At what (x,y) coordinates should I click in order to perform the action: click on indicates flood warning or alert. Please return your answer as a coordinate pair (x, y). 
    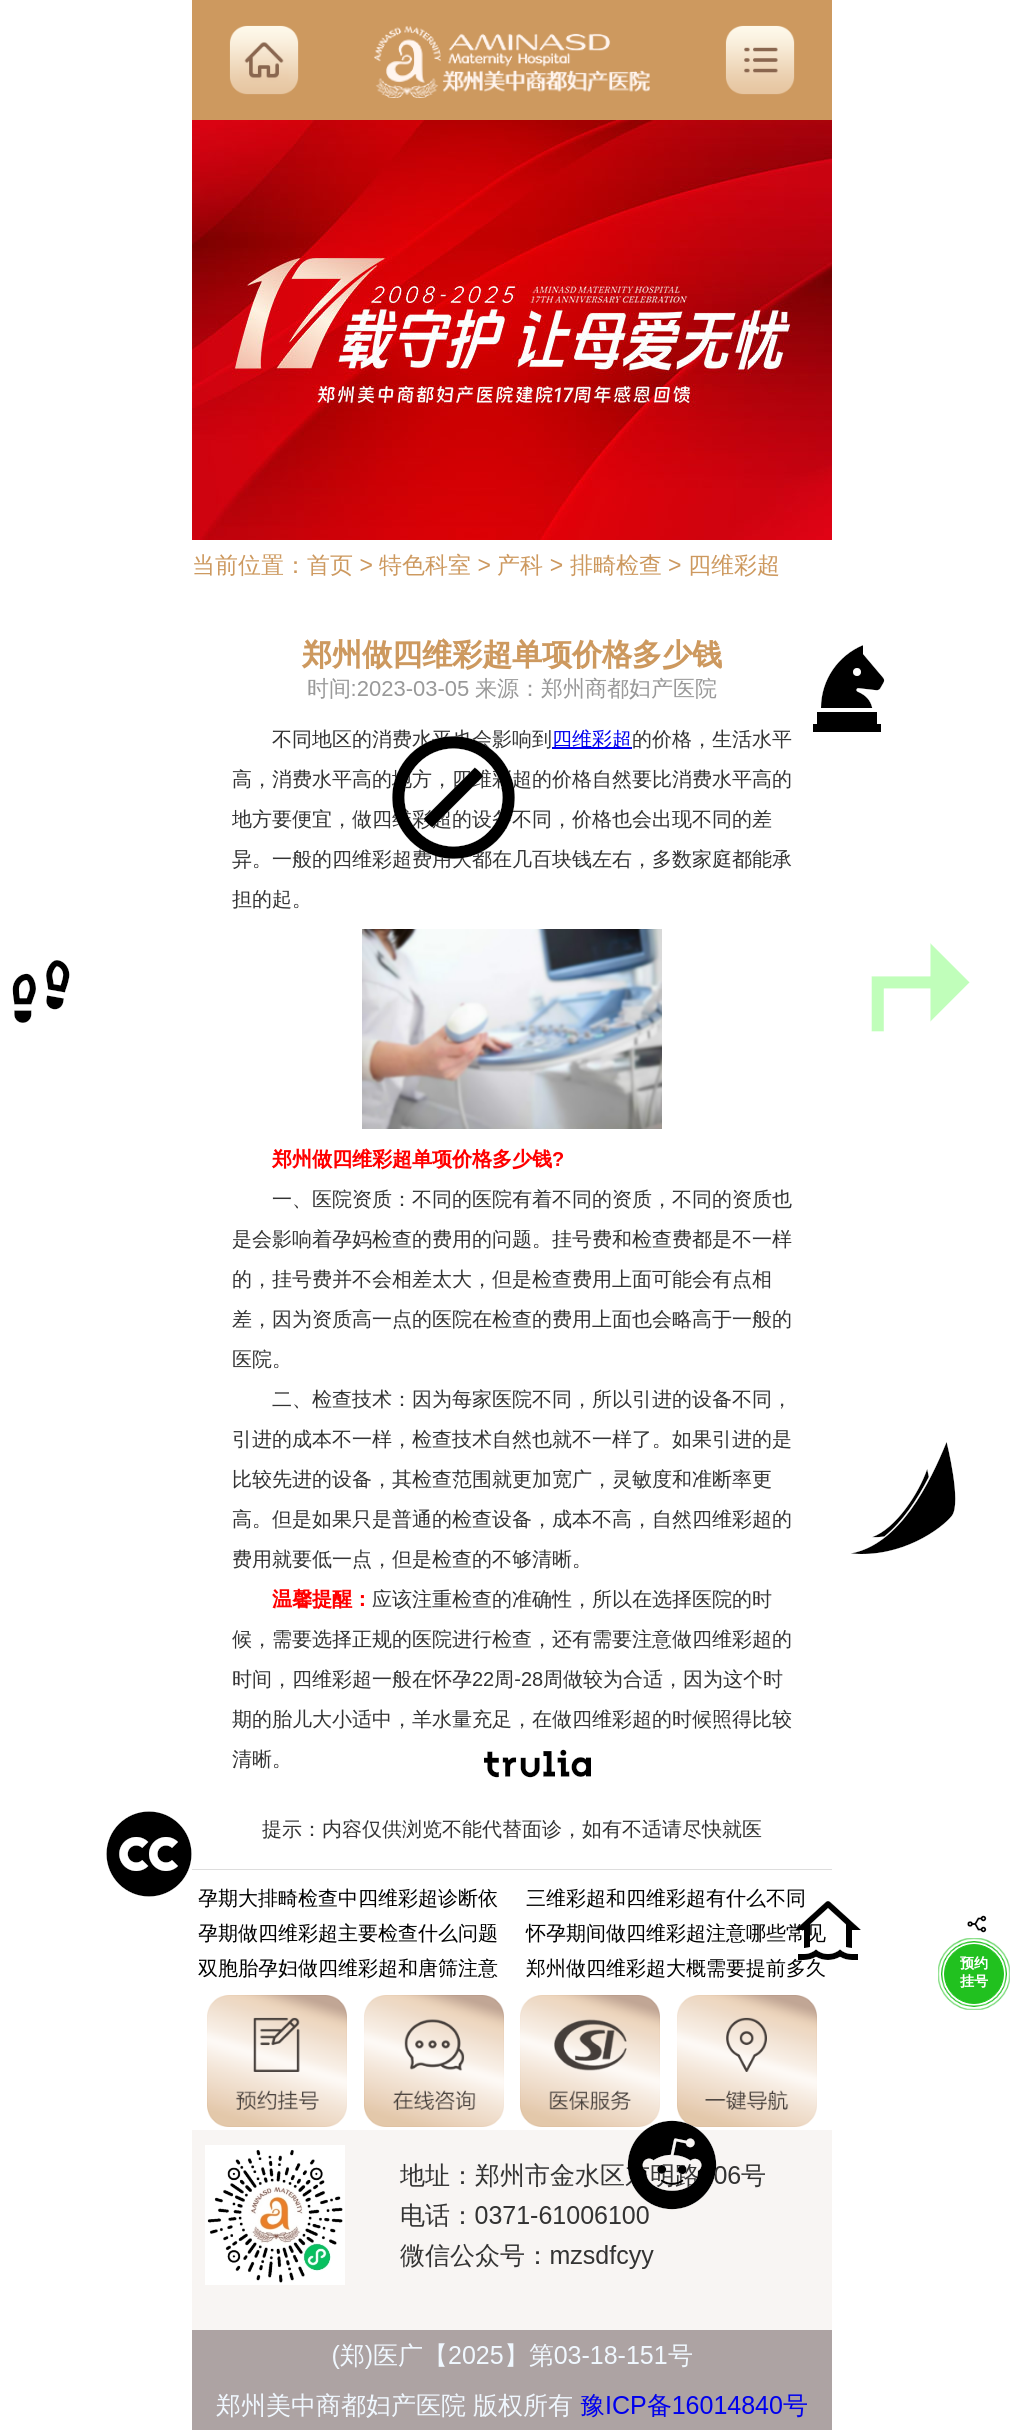
    Looking at the image, I should click on (828, 1933).